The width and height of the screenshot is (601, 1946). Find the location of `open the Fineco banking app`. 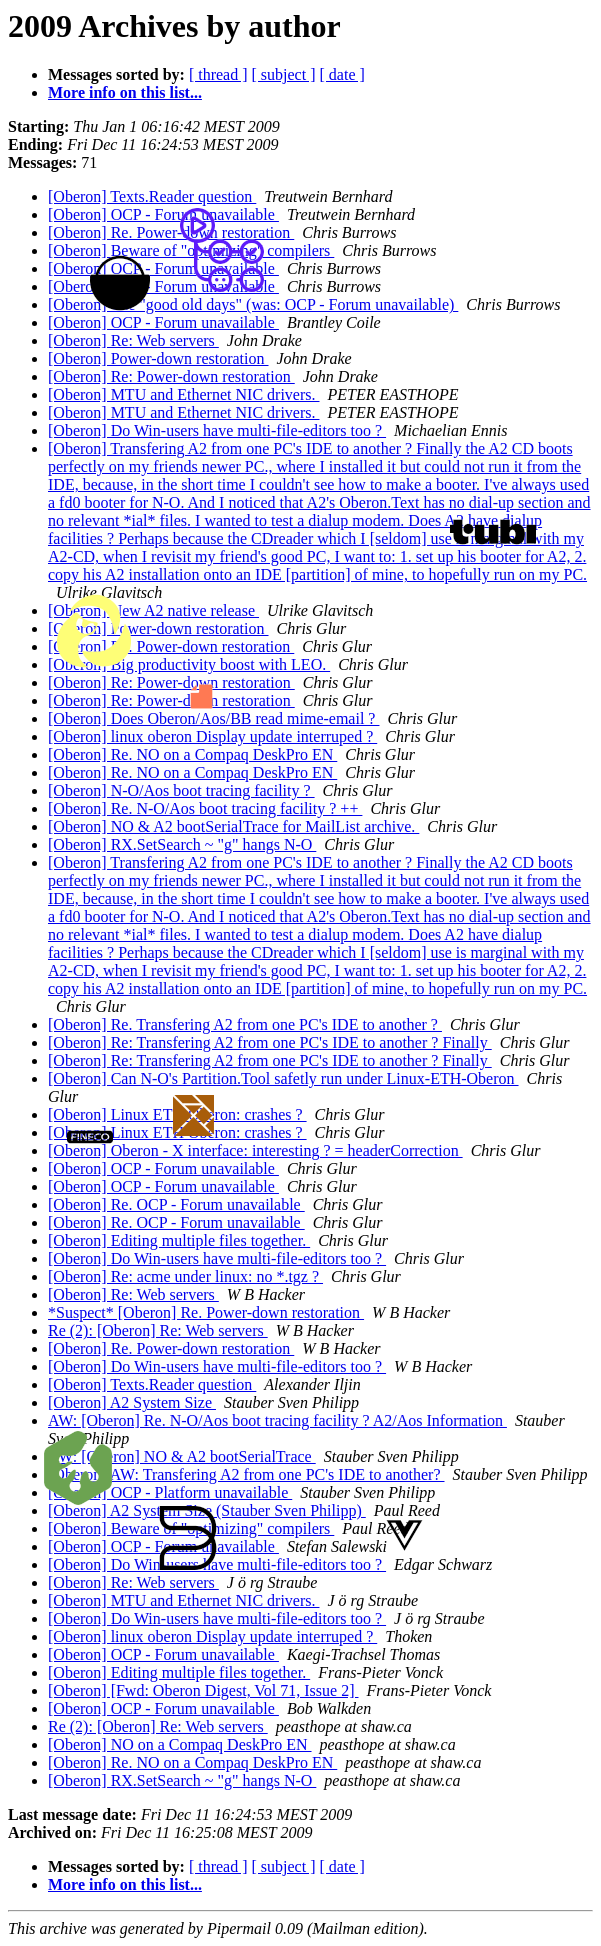

open the Fineco banking app is located at coordinates (90, 1137).